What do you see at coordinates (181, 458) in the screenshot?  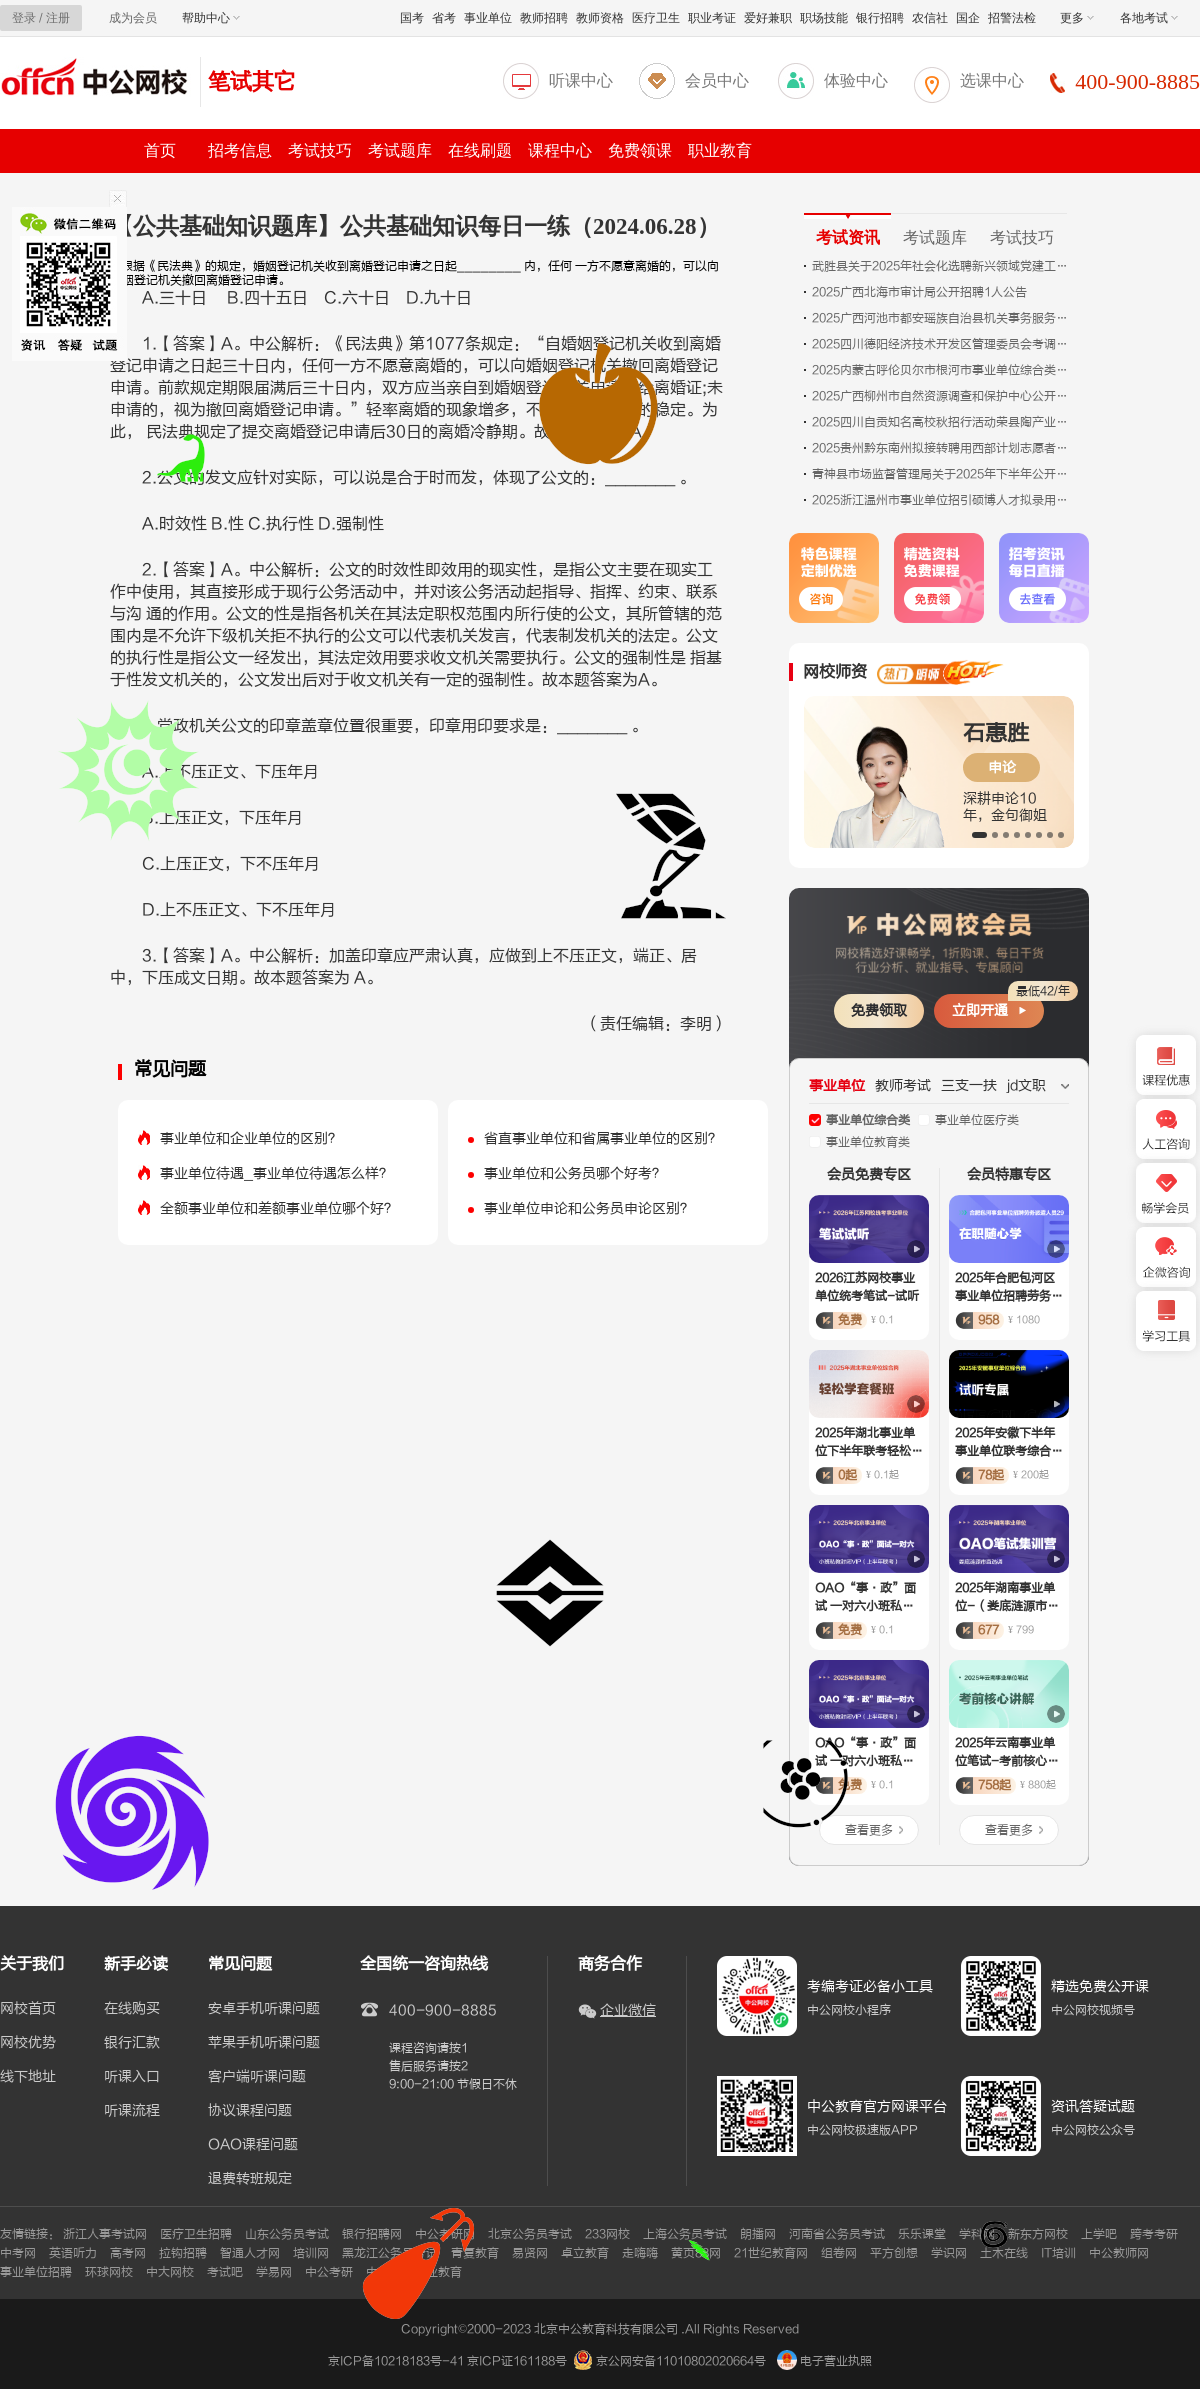 I see `dinosaur category or prehistoric theme indicator` at bounding box center [181, 458].